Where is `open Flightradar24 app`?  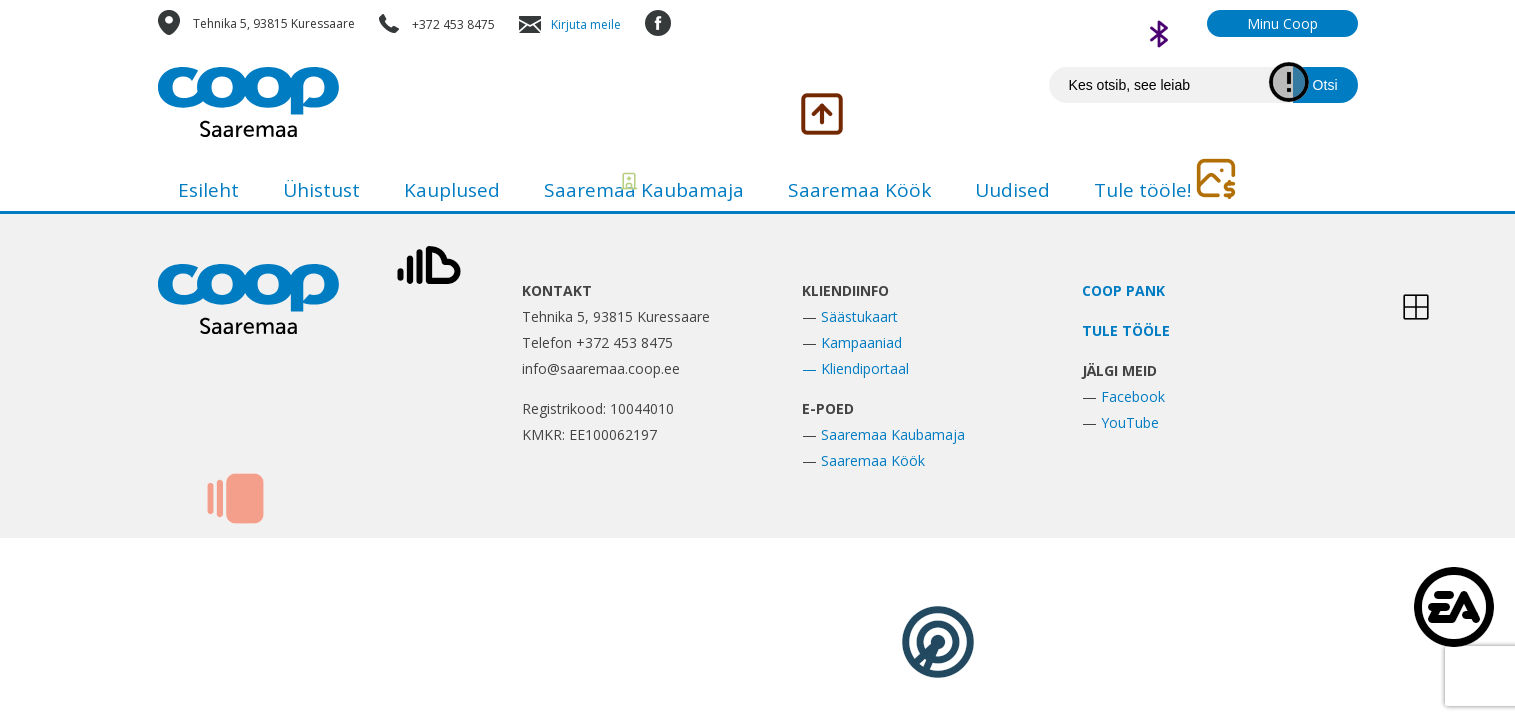
open Flightradar24 app is located at coordinates (938, 642).